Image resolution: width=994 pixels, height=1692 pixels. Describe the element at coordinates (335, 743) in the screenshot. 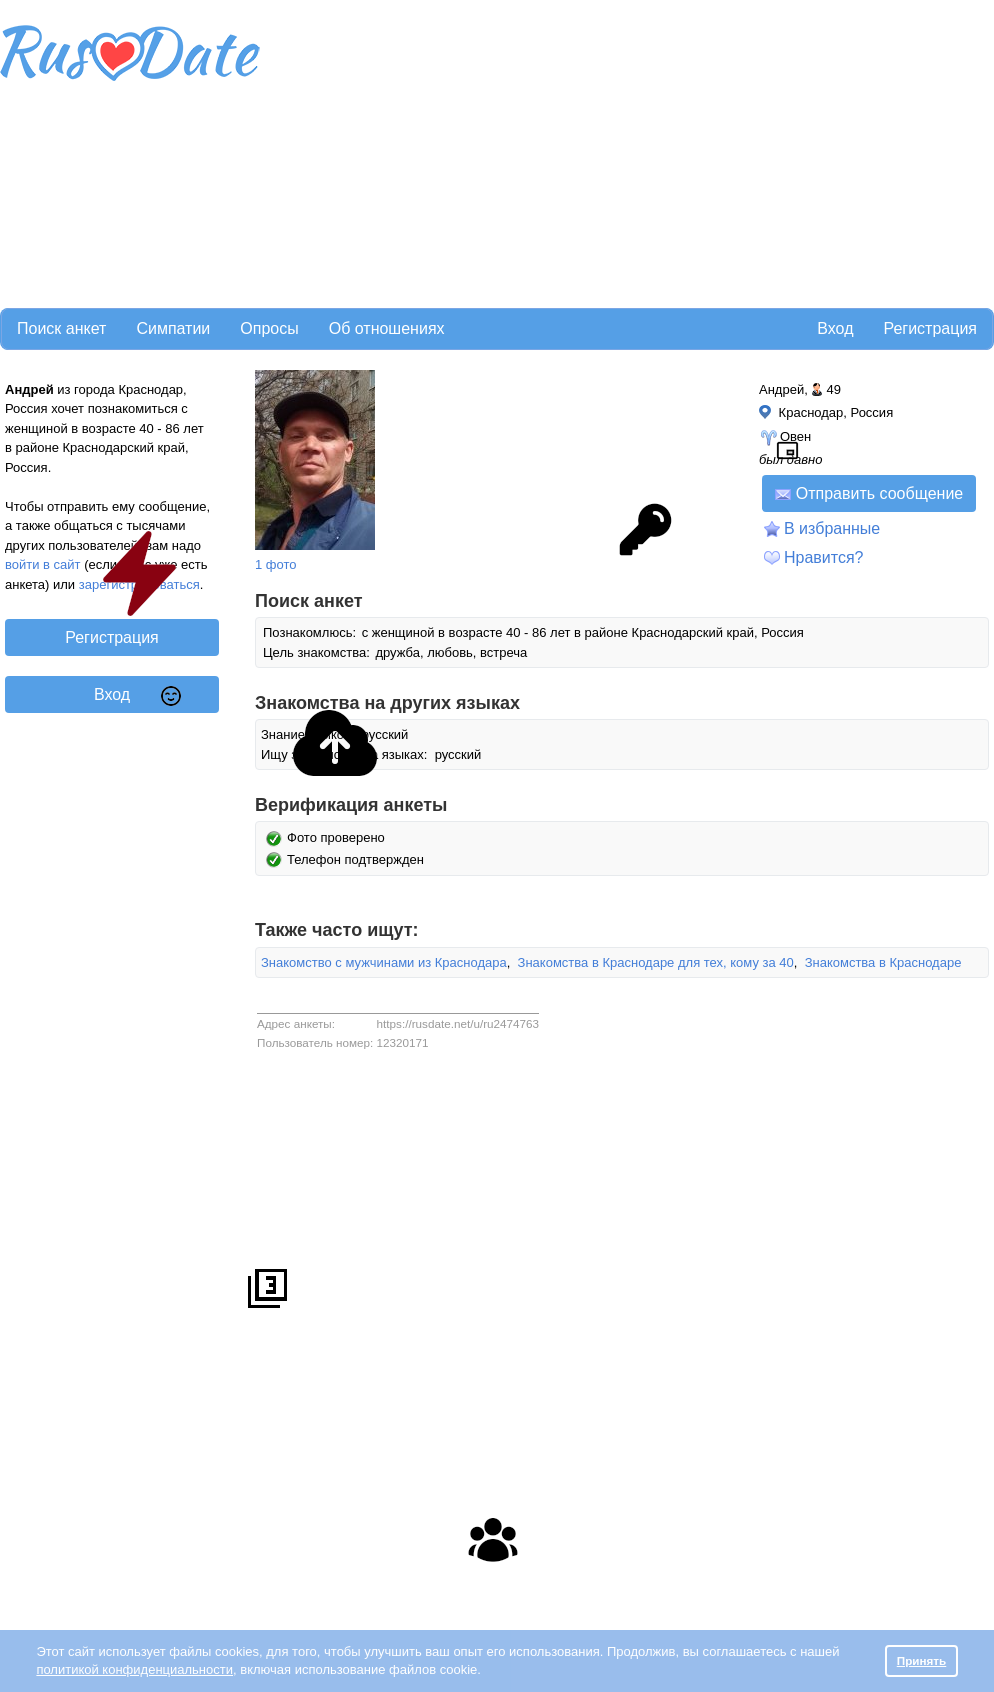

I see `upload file to cloud storage` at that location.